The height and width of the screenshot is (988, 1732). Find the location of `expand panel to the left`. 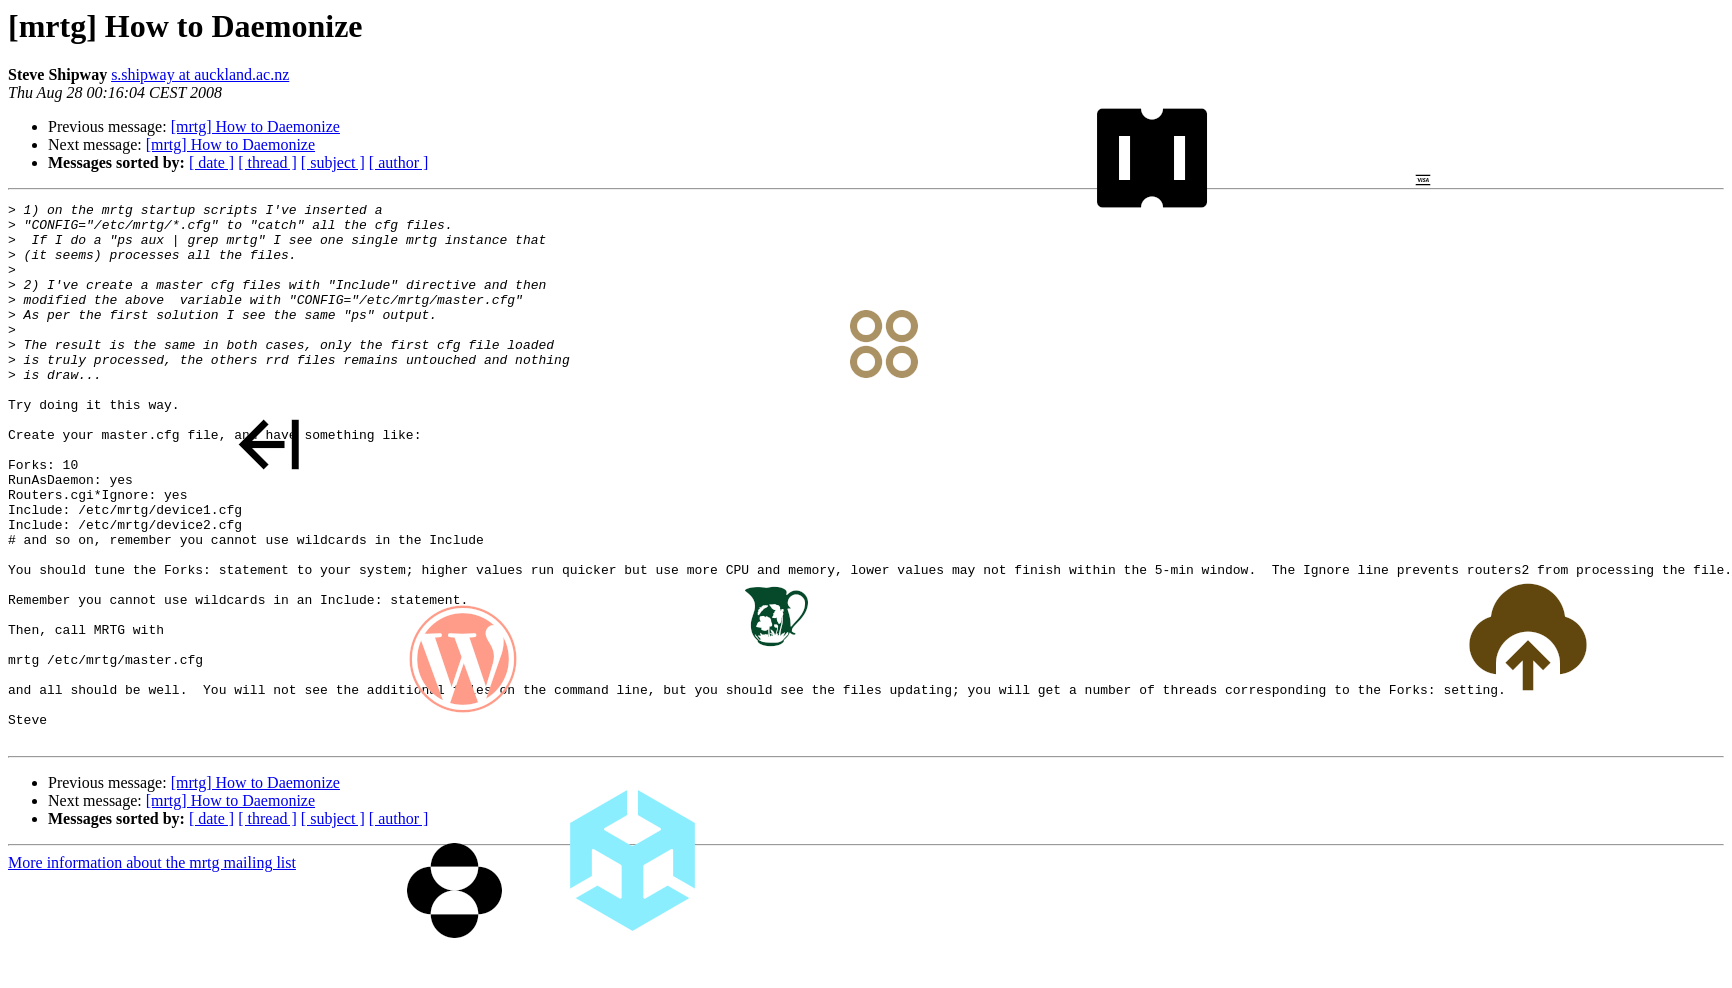

expand panel to the left is located at coordinates (270, 444).